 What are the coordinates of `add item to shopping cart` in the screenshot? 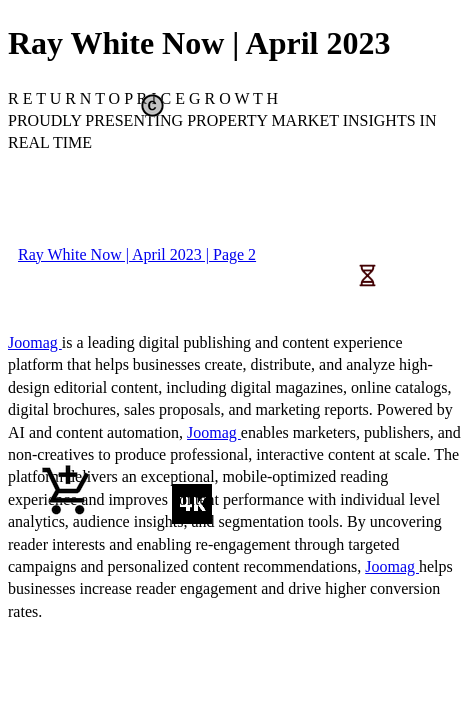 It's located at (68, 491).